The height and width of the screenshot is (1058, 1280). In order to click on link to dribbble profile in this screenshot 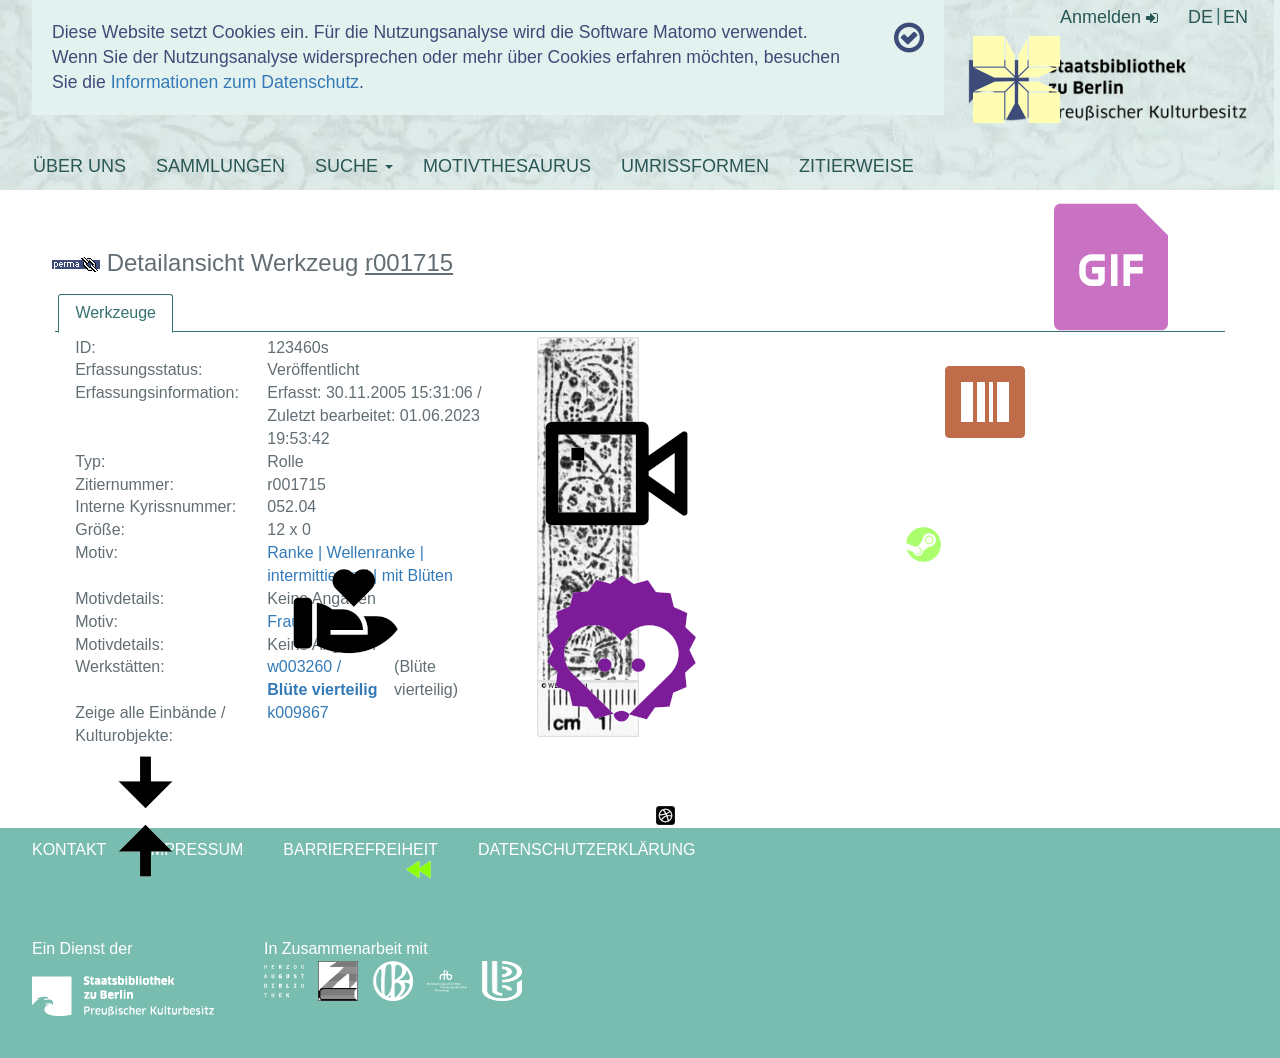, I will do `click(665, 815)`.